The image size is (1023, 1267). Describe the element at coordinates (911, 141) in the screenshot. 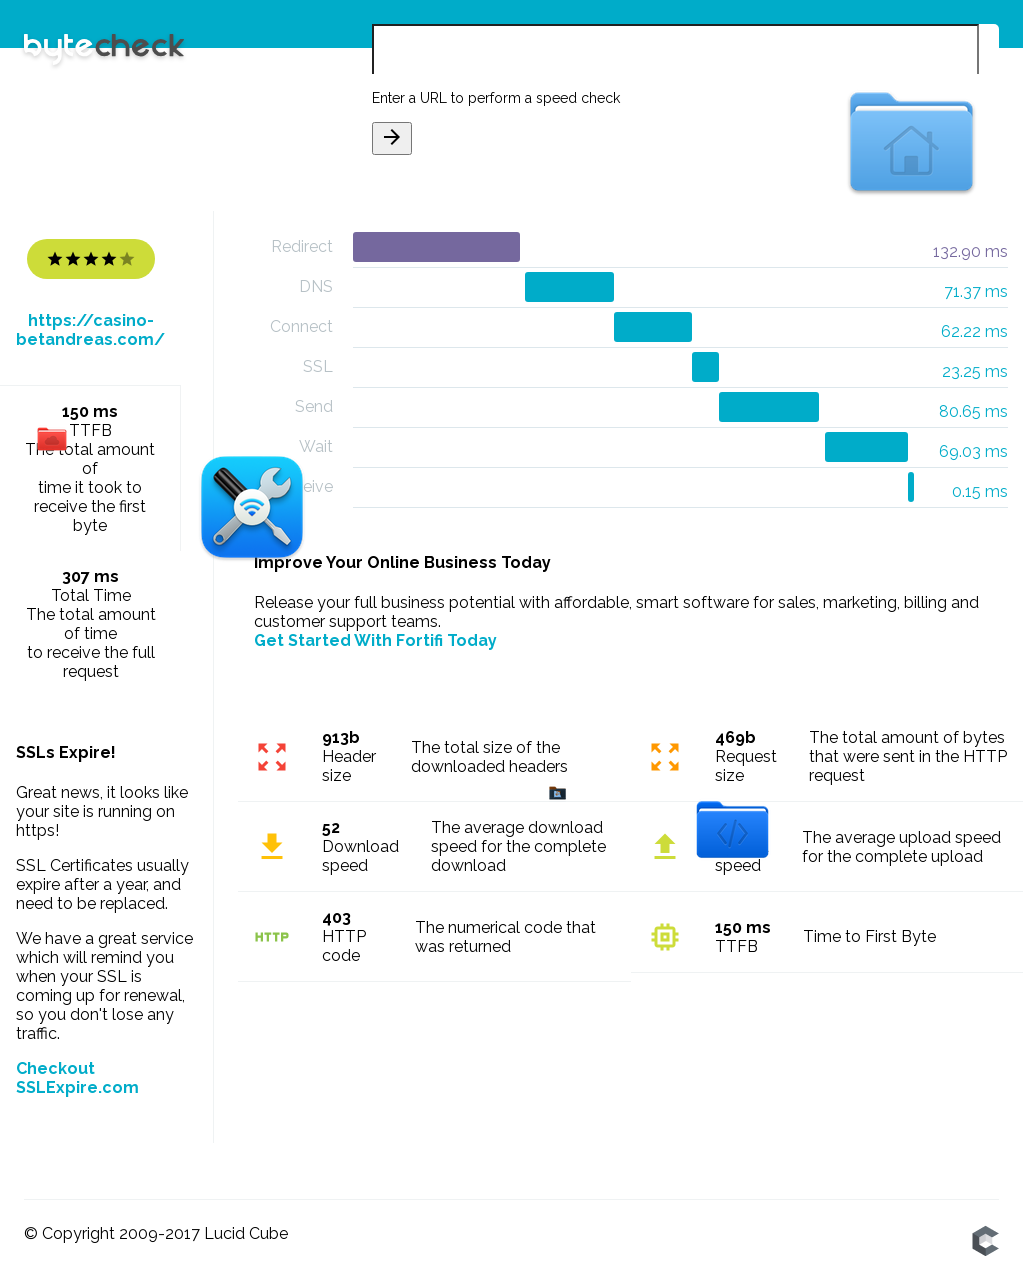

I see `open your home folder` at that location.